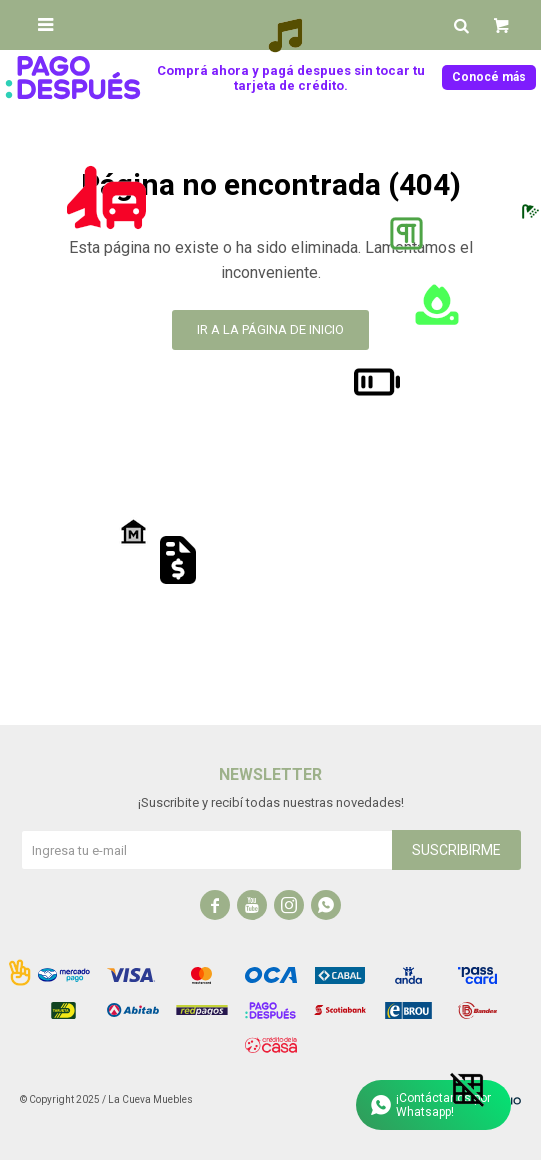  What do you see at coordinates (377, 382) in the screenshot?
I see `indicates medium battery level` at bounding box center [377, 382].